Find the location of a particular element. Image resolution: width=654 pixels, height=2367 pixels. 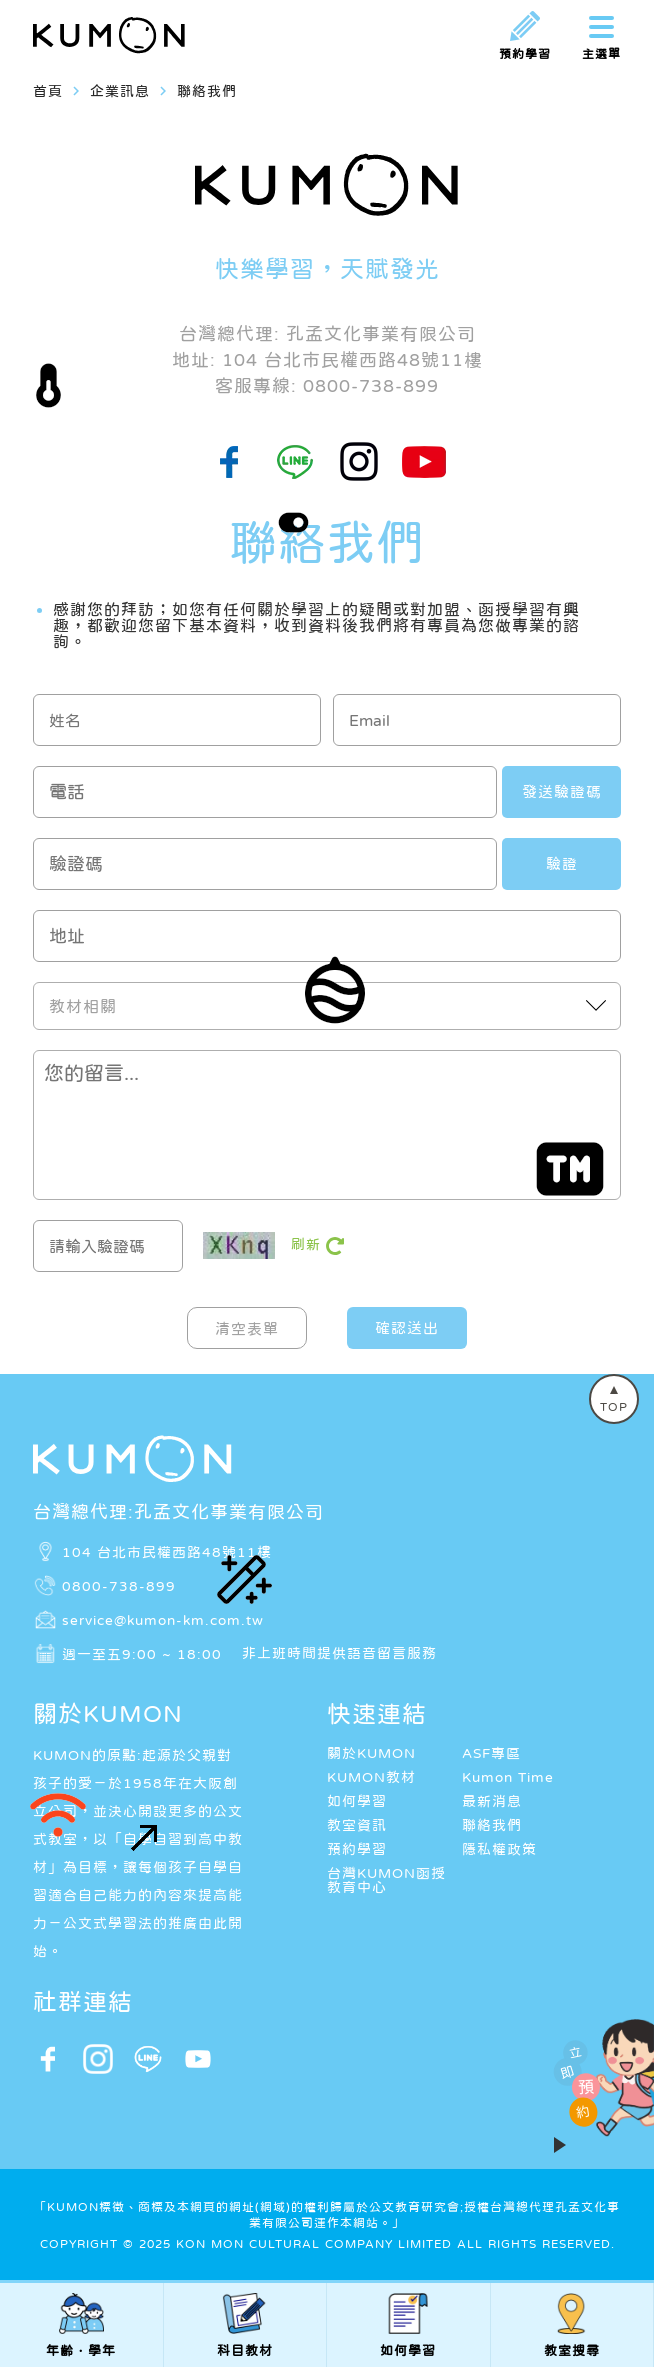

apply auto-enhance or smart adjustments is located at coordinates (241, 1579).